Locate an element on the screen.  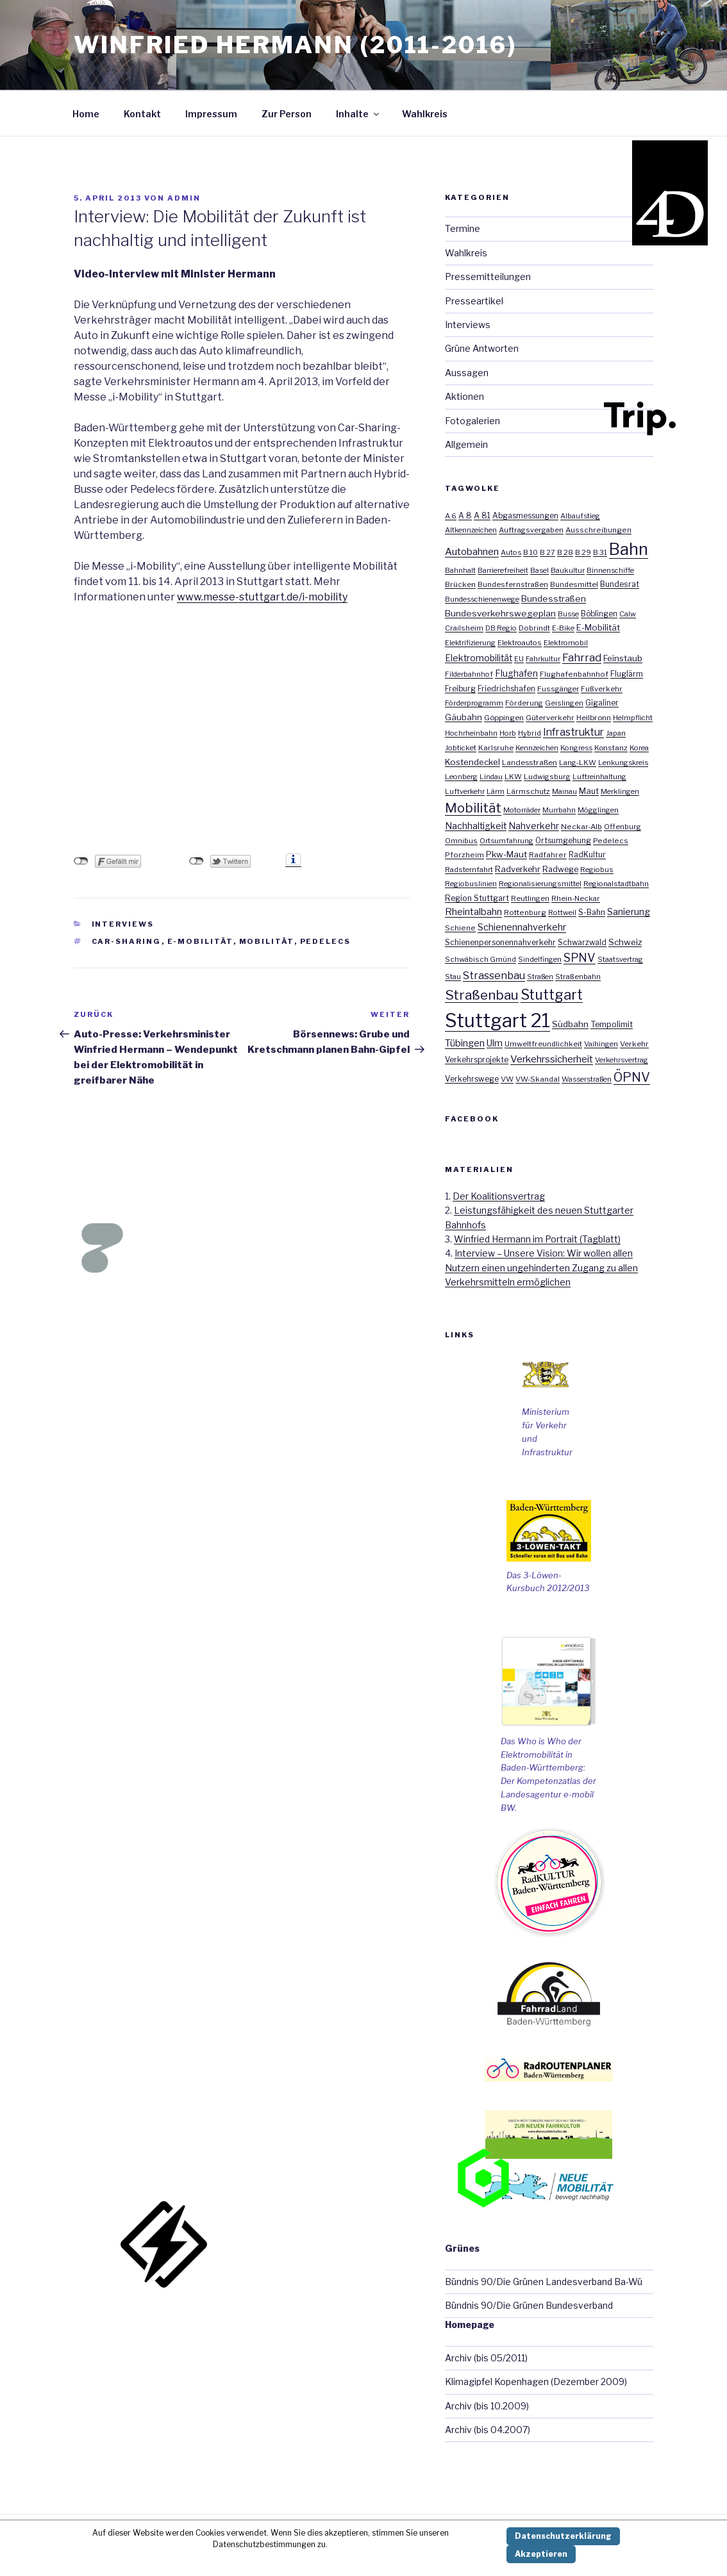
babylon.js official logo is located at coordinates (483, 2178).